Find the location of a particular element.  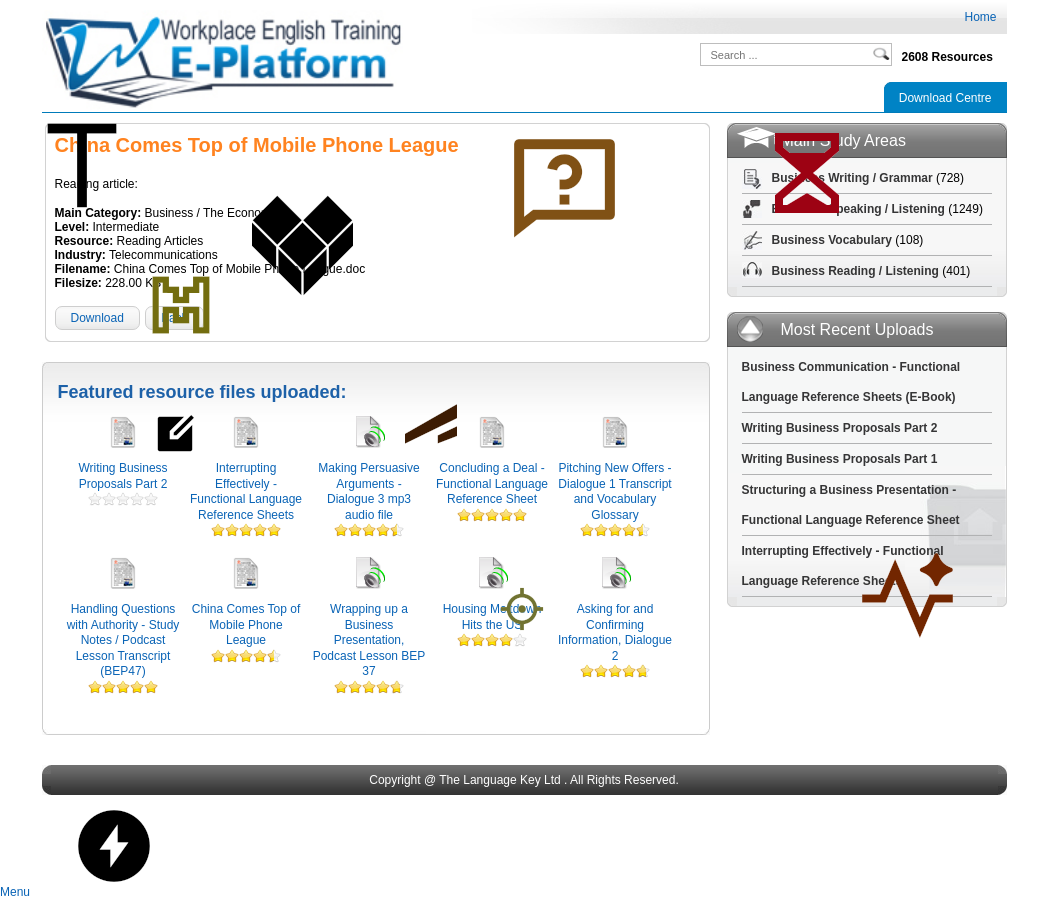

focus on a specific area or element is located at coordinates (522, 609).